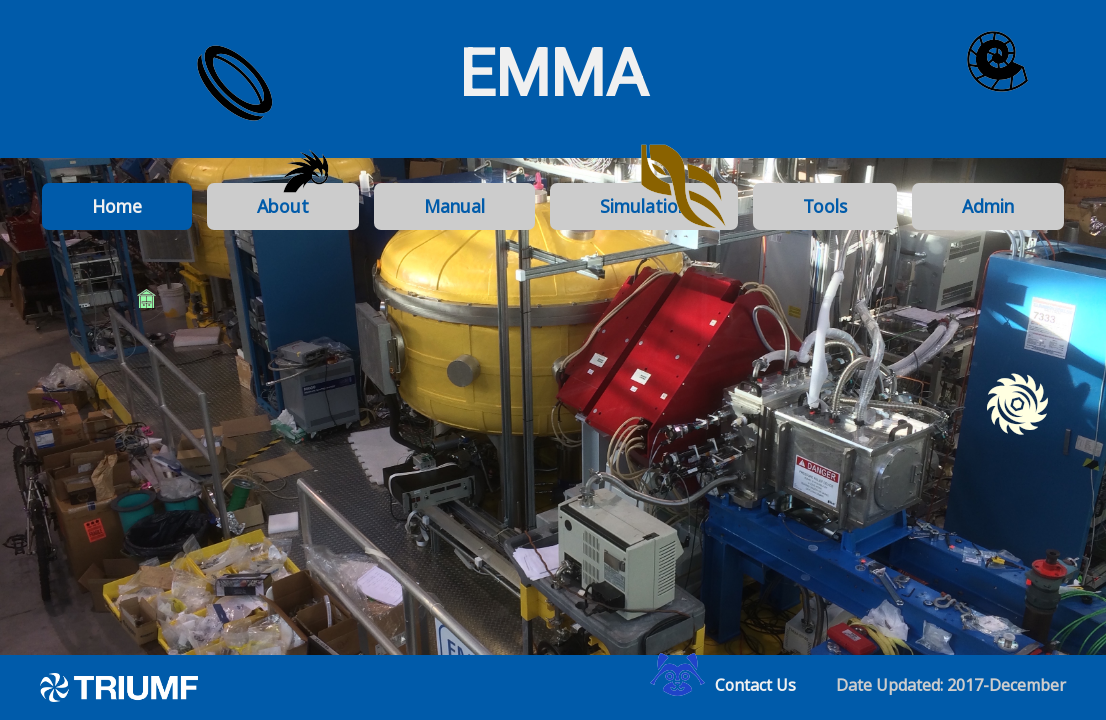 This screenshot has height=720, width=1106. Describe the element at coordinates (997, 61) in the screenshot. I see `view fossil collection or paleontology items` at that location.